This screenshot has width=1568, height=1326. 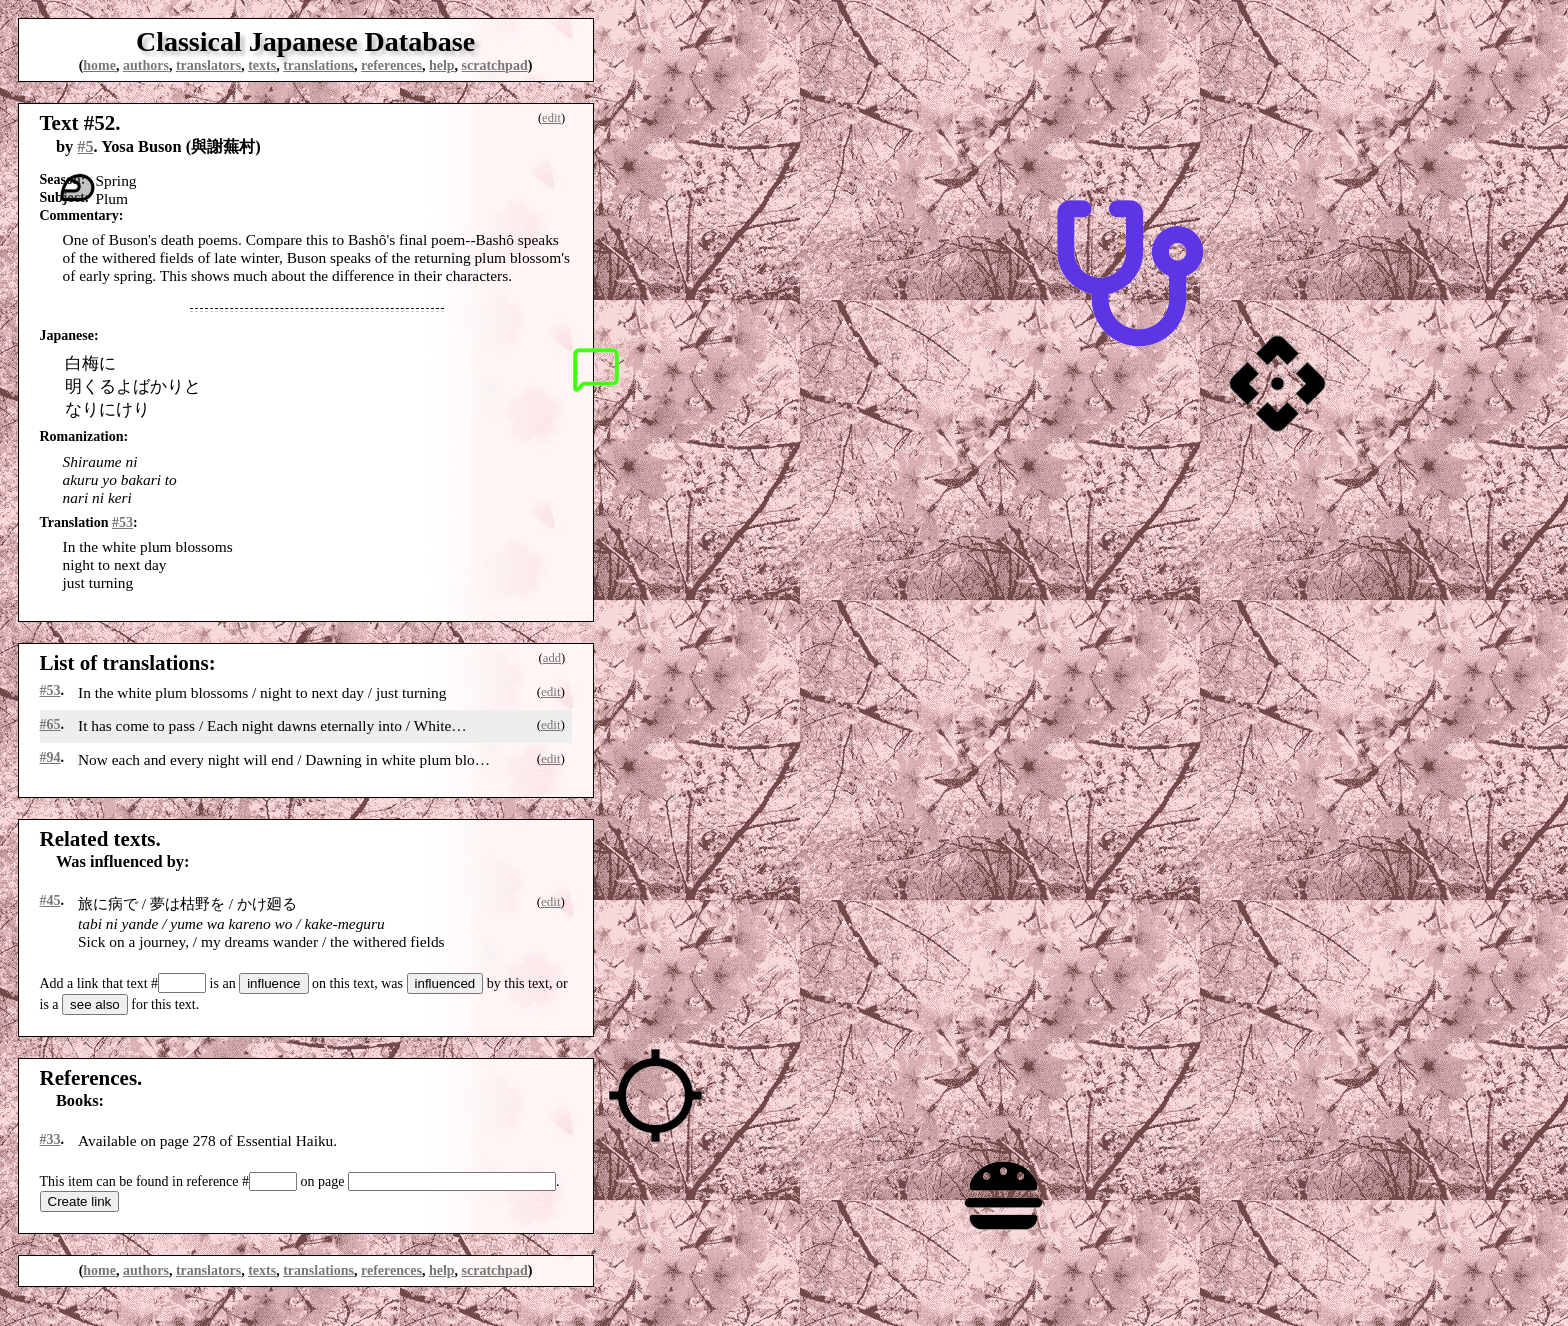 I want to click on GPS signal is searching or not yet locked, so click(x=655, y=1095).